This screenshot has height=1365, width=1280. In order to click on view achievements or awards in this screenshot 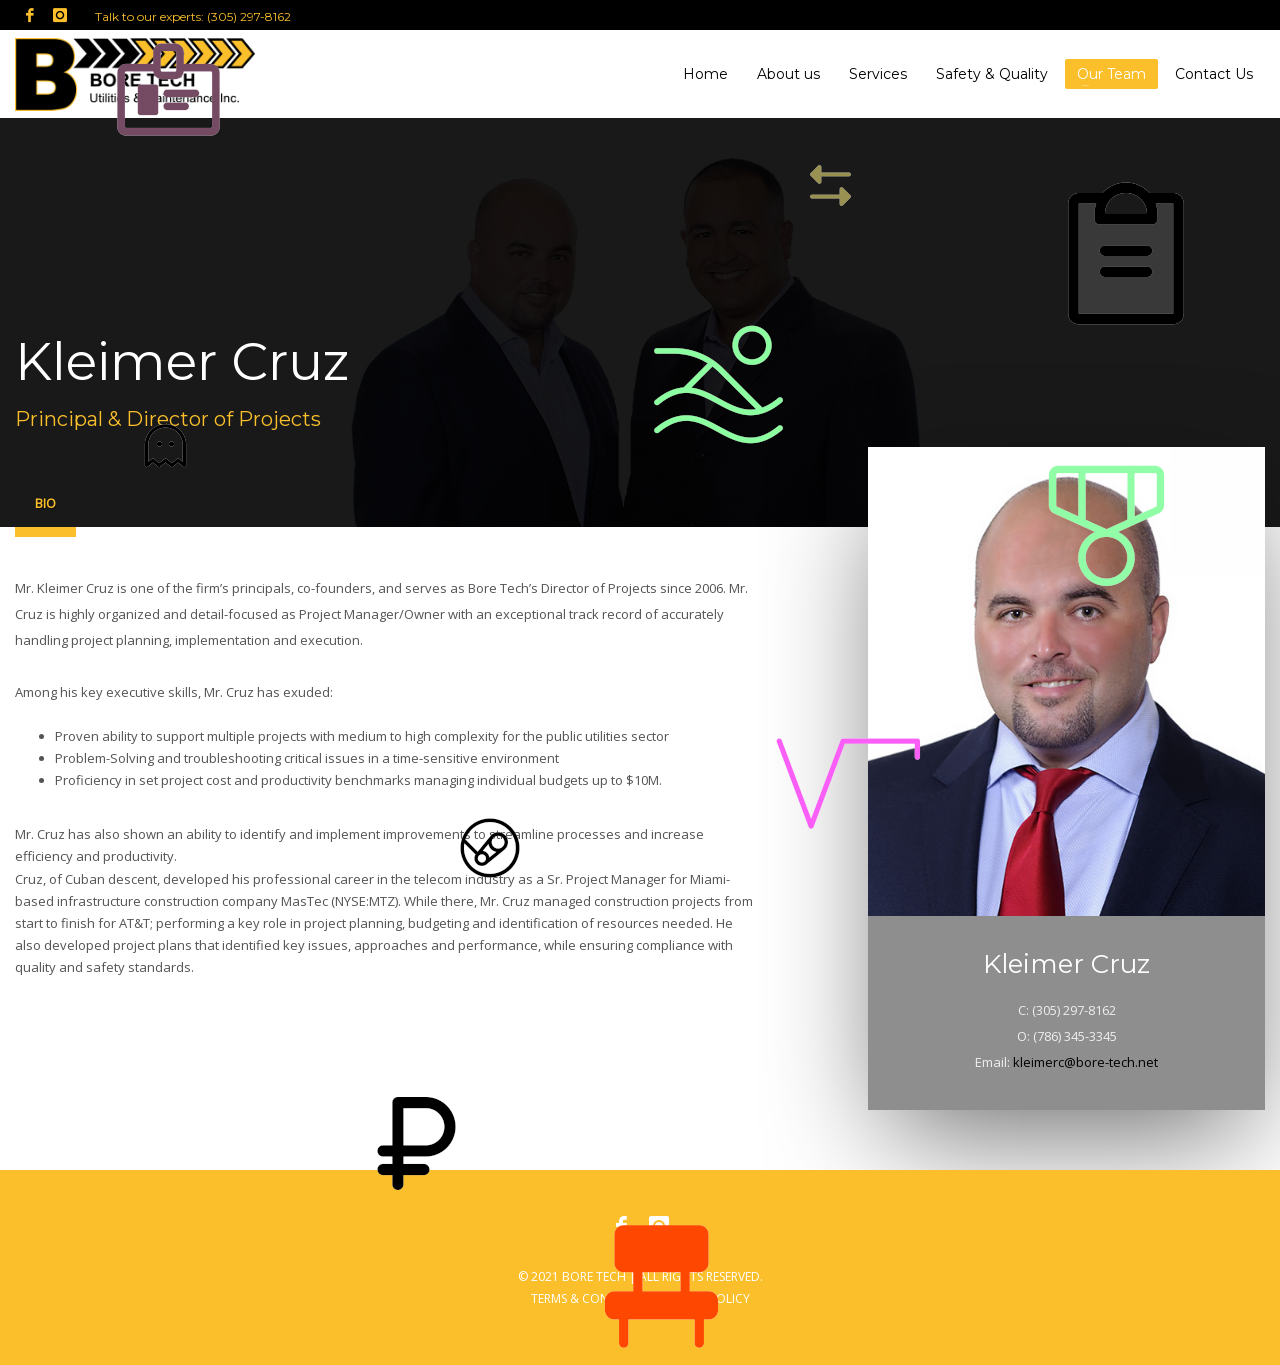, I will do `click(1106, 518)`.